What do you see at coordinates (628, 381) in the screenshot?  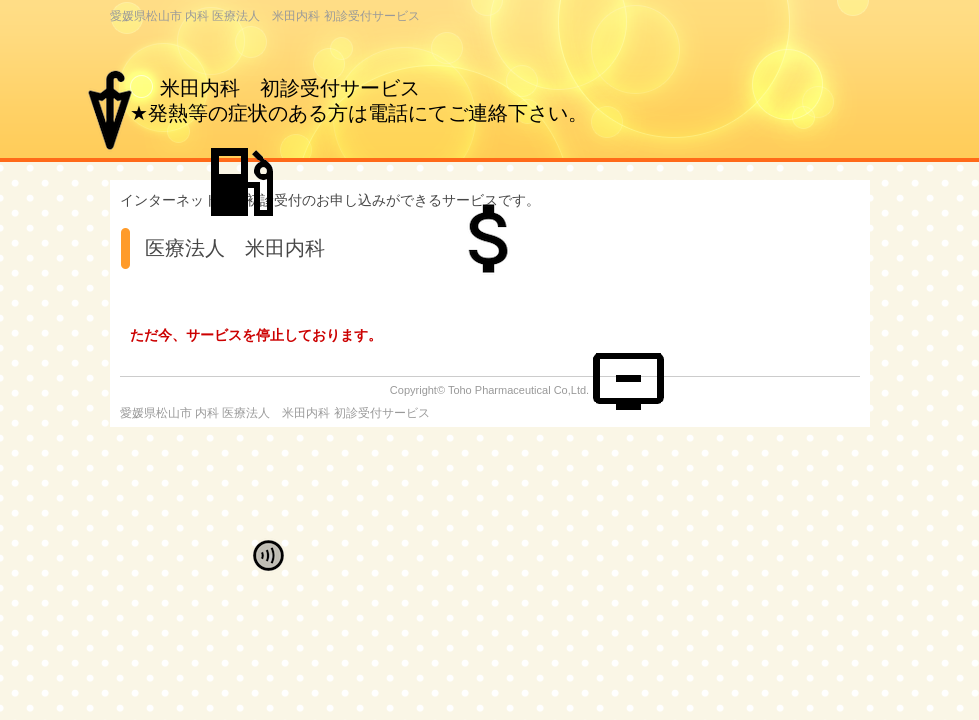 I see `remove video from playback queue` at bounding box center [628, 381].